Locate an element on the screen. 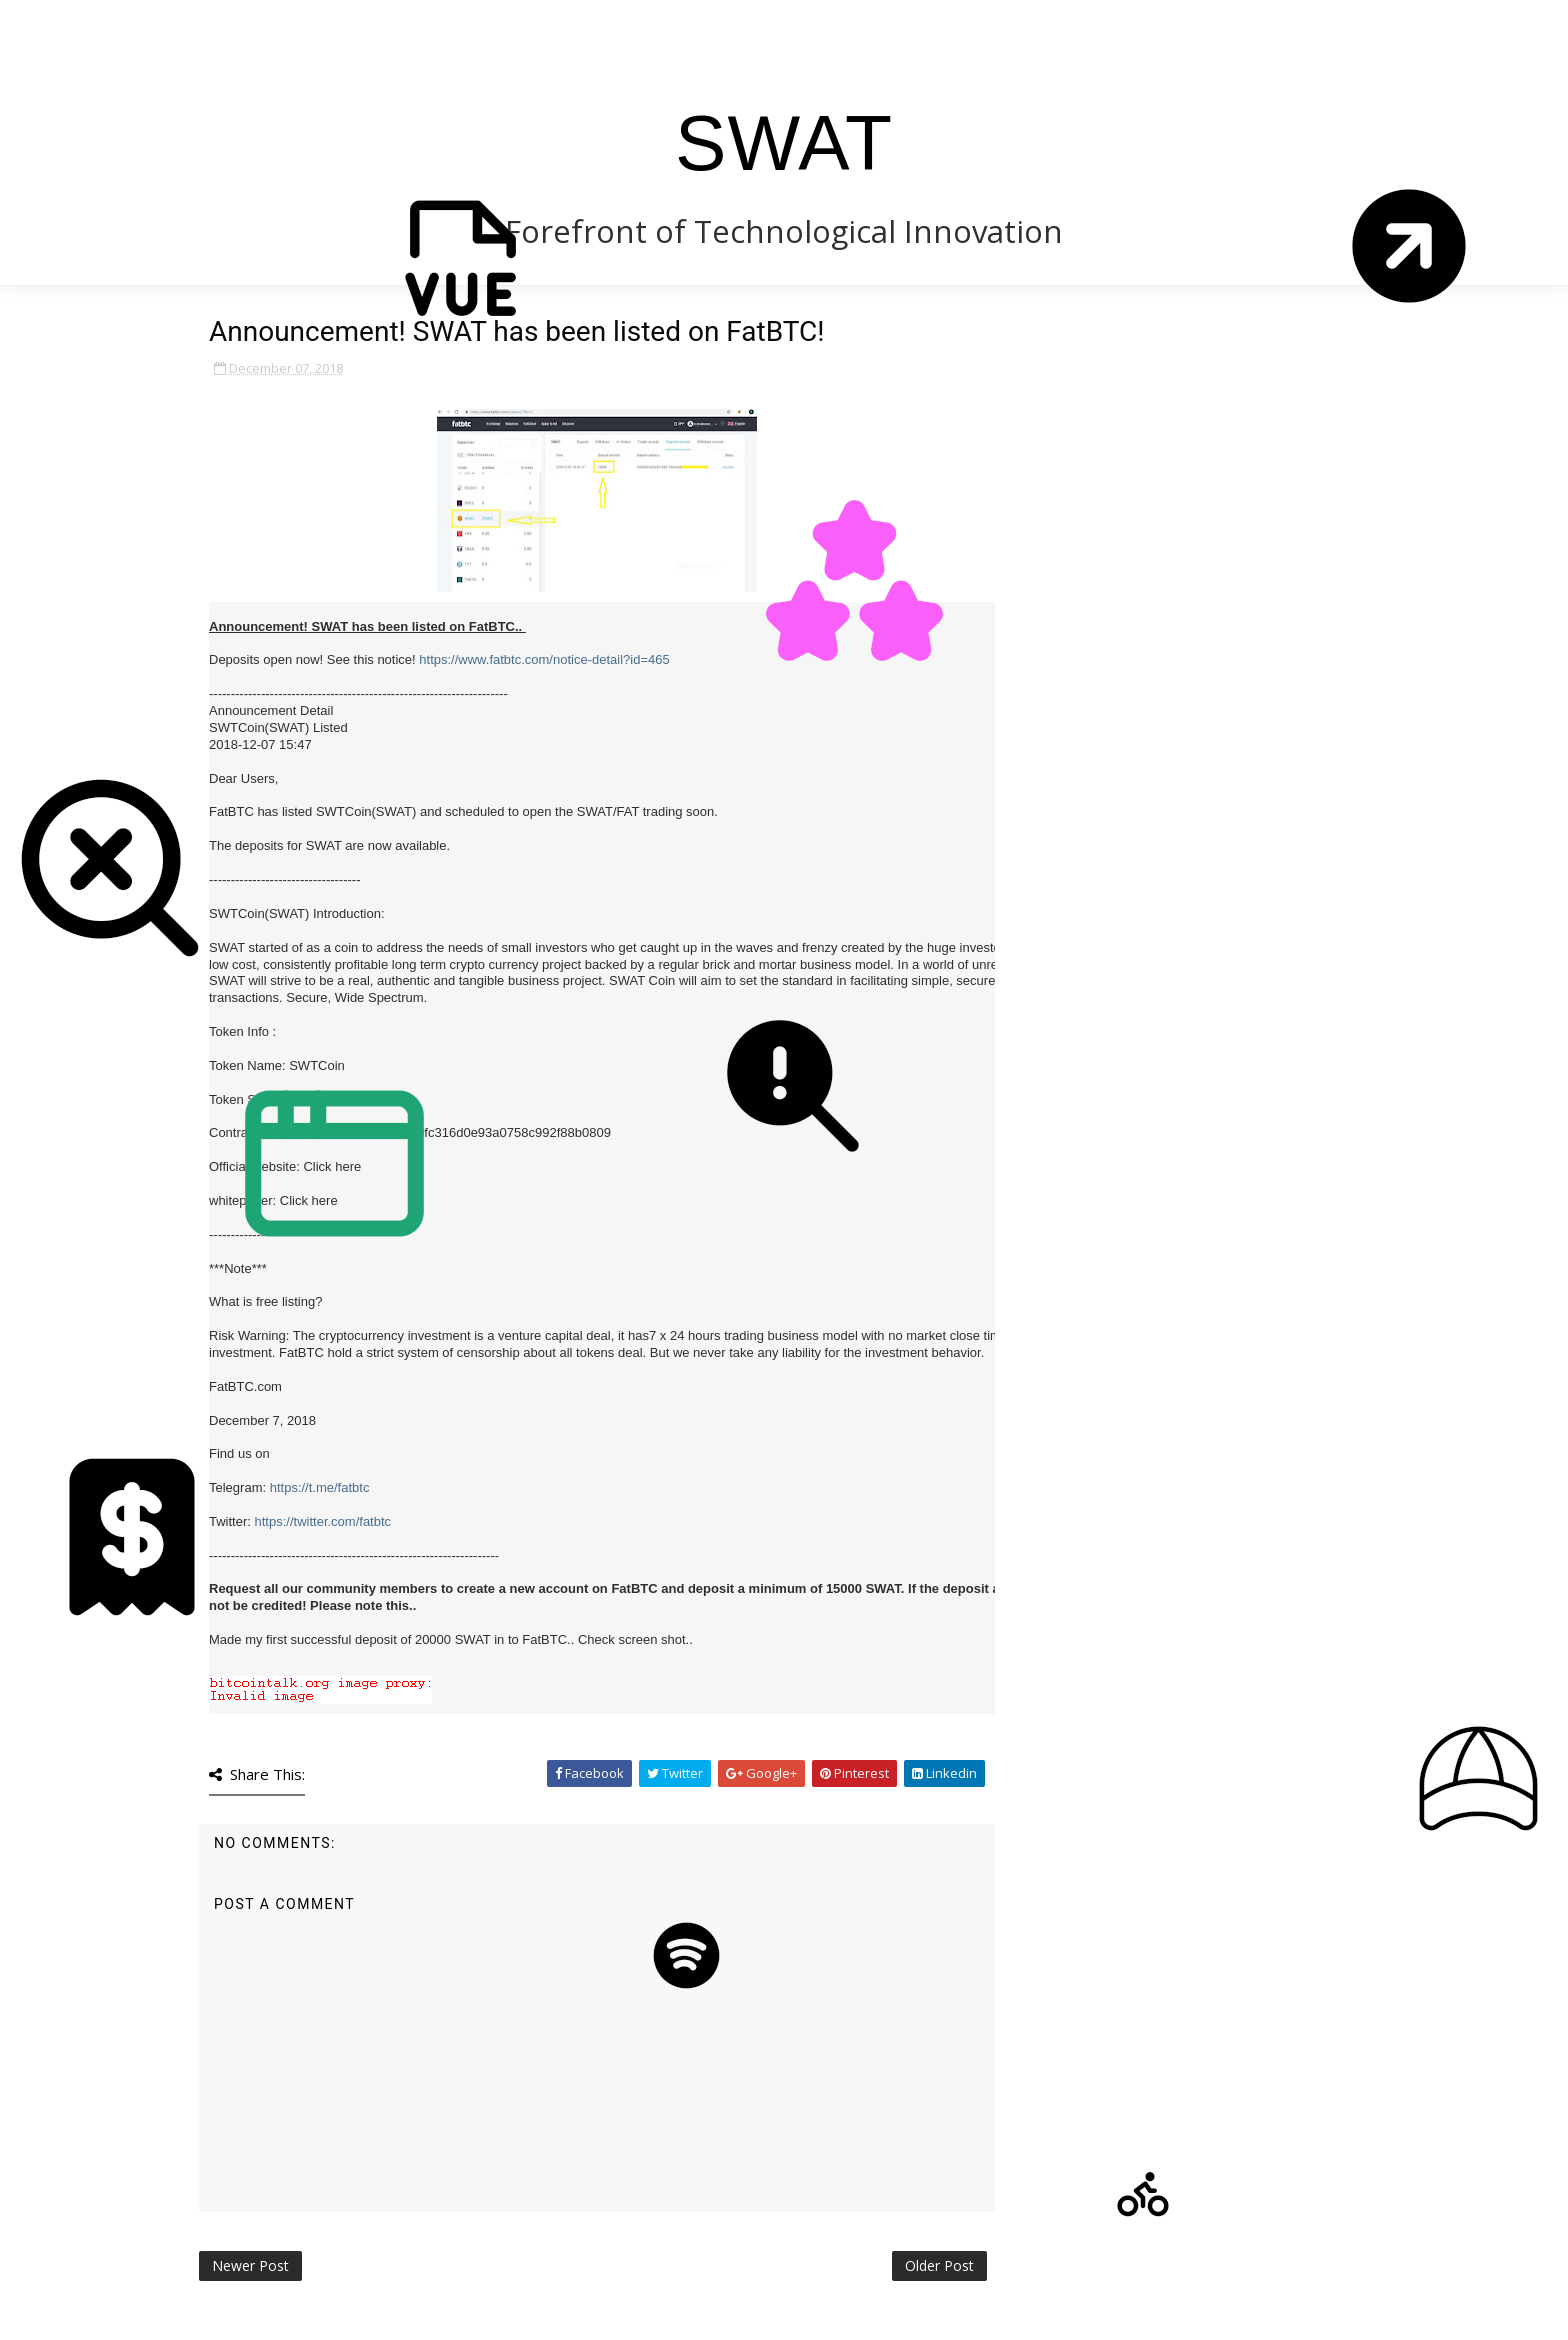 Image resolution: width=1568 pixels, height=2340 pixels. select headwear or cap accessory is located at coordinates (1478, 1785).